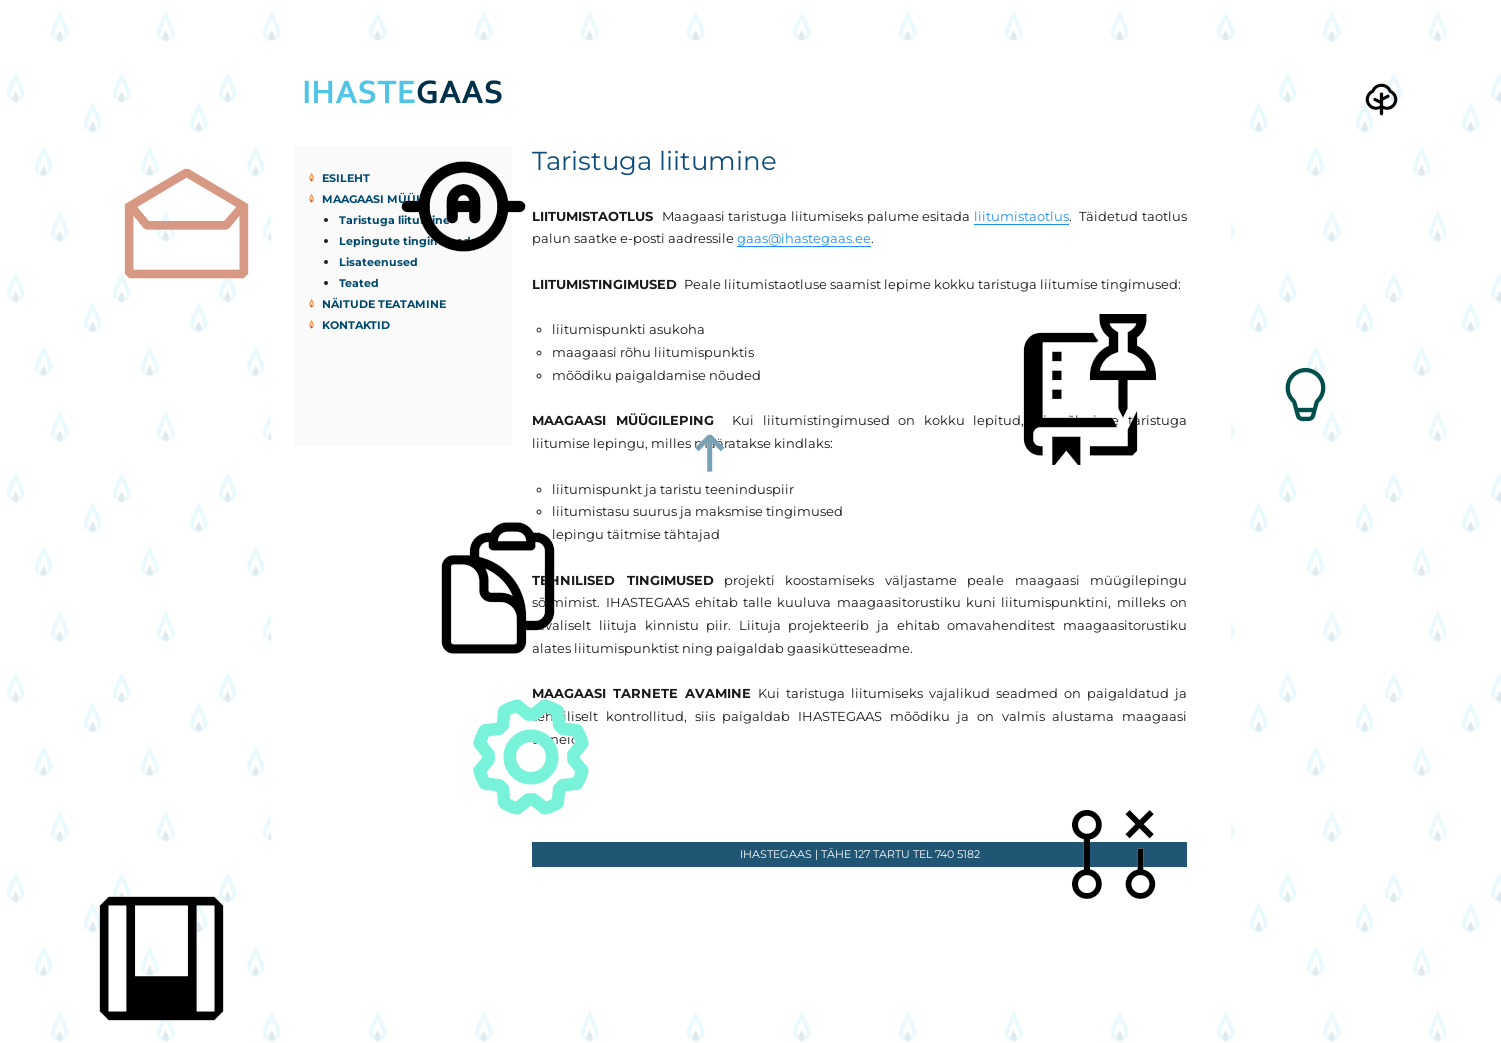 The height and width of the screenshot is (1043, 1501). I want to click on center the editor panel layout, so click(161, 958).